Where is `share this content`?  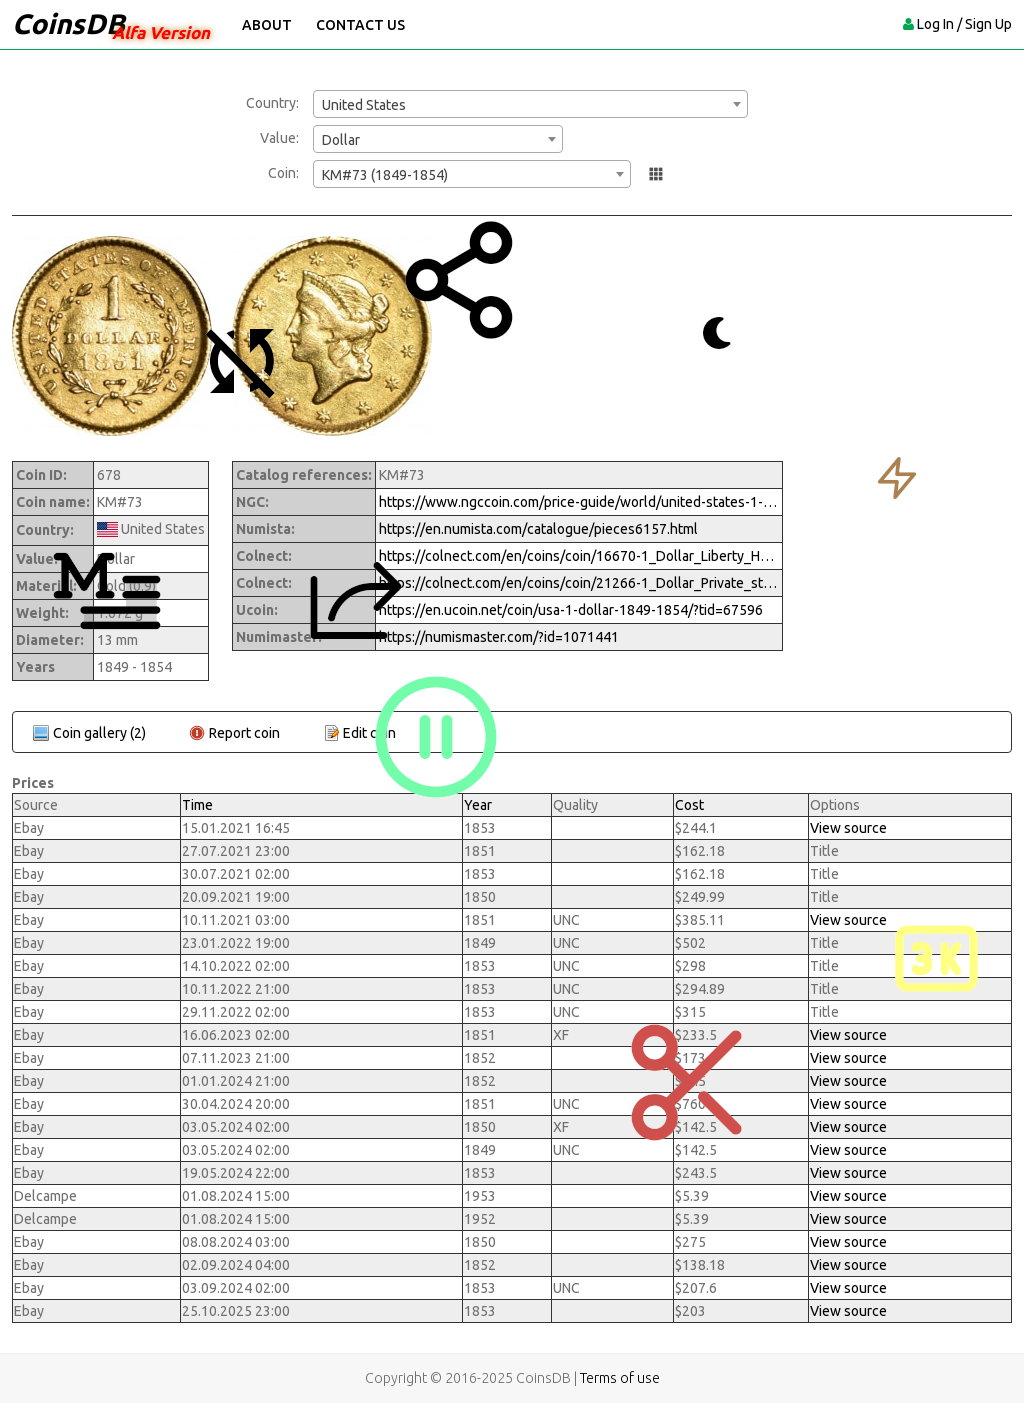
share this content is located at coordinates (356, 597).